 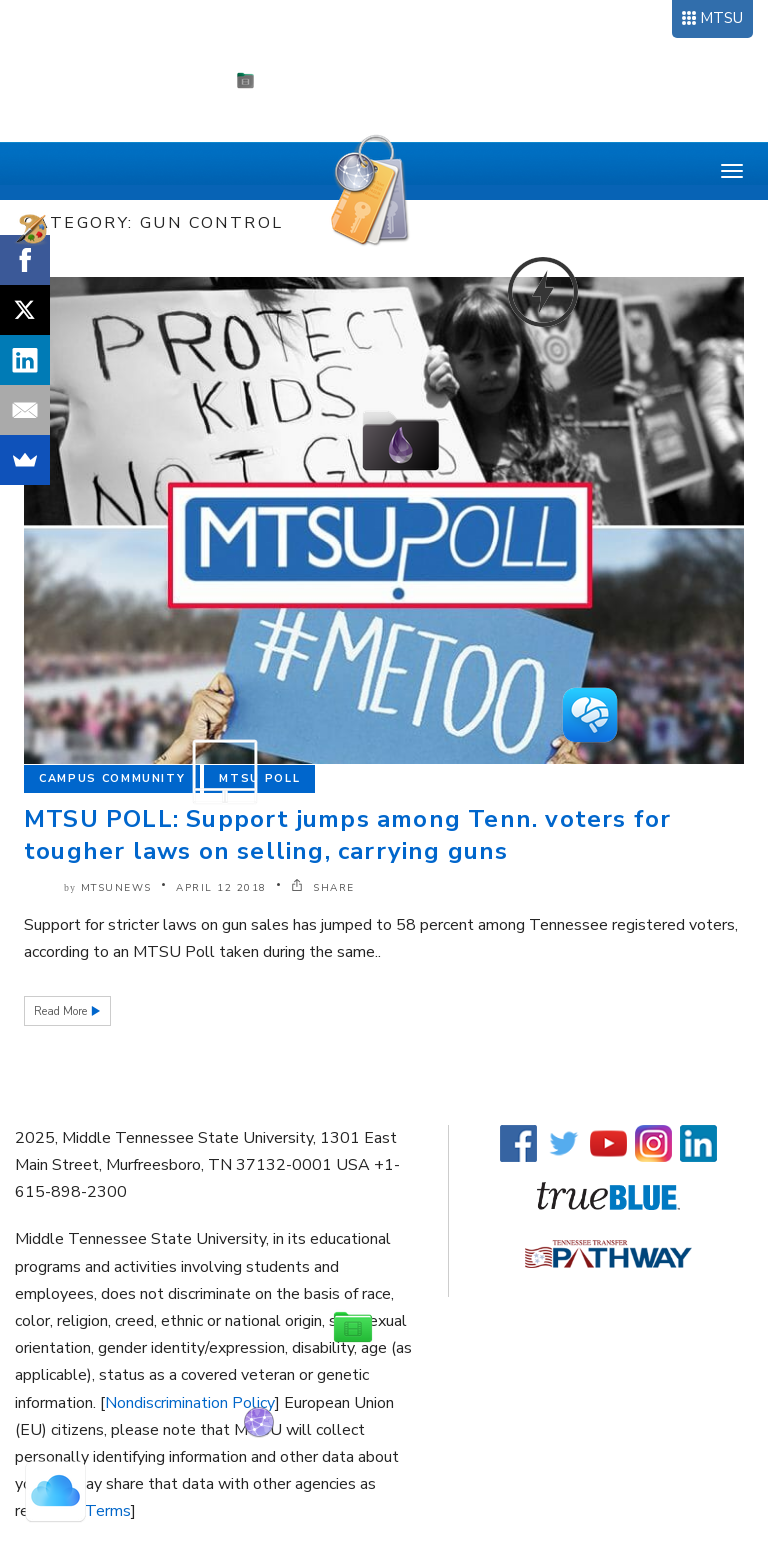 I want to click on touchpad is currently enabled, so click(x=225, y=772).